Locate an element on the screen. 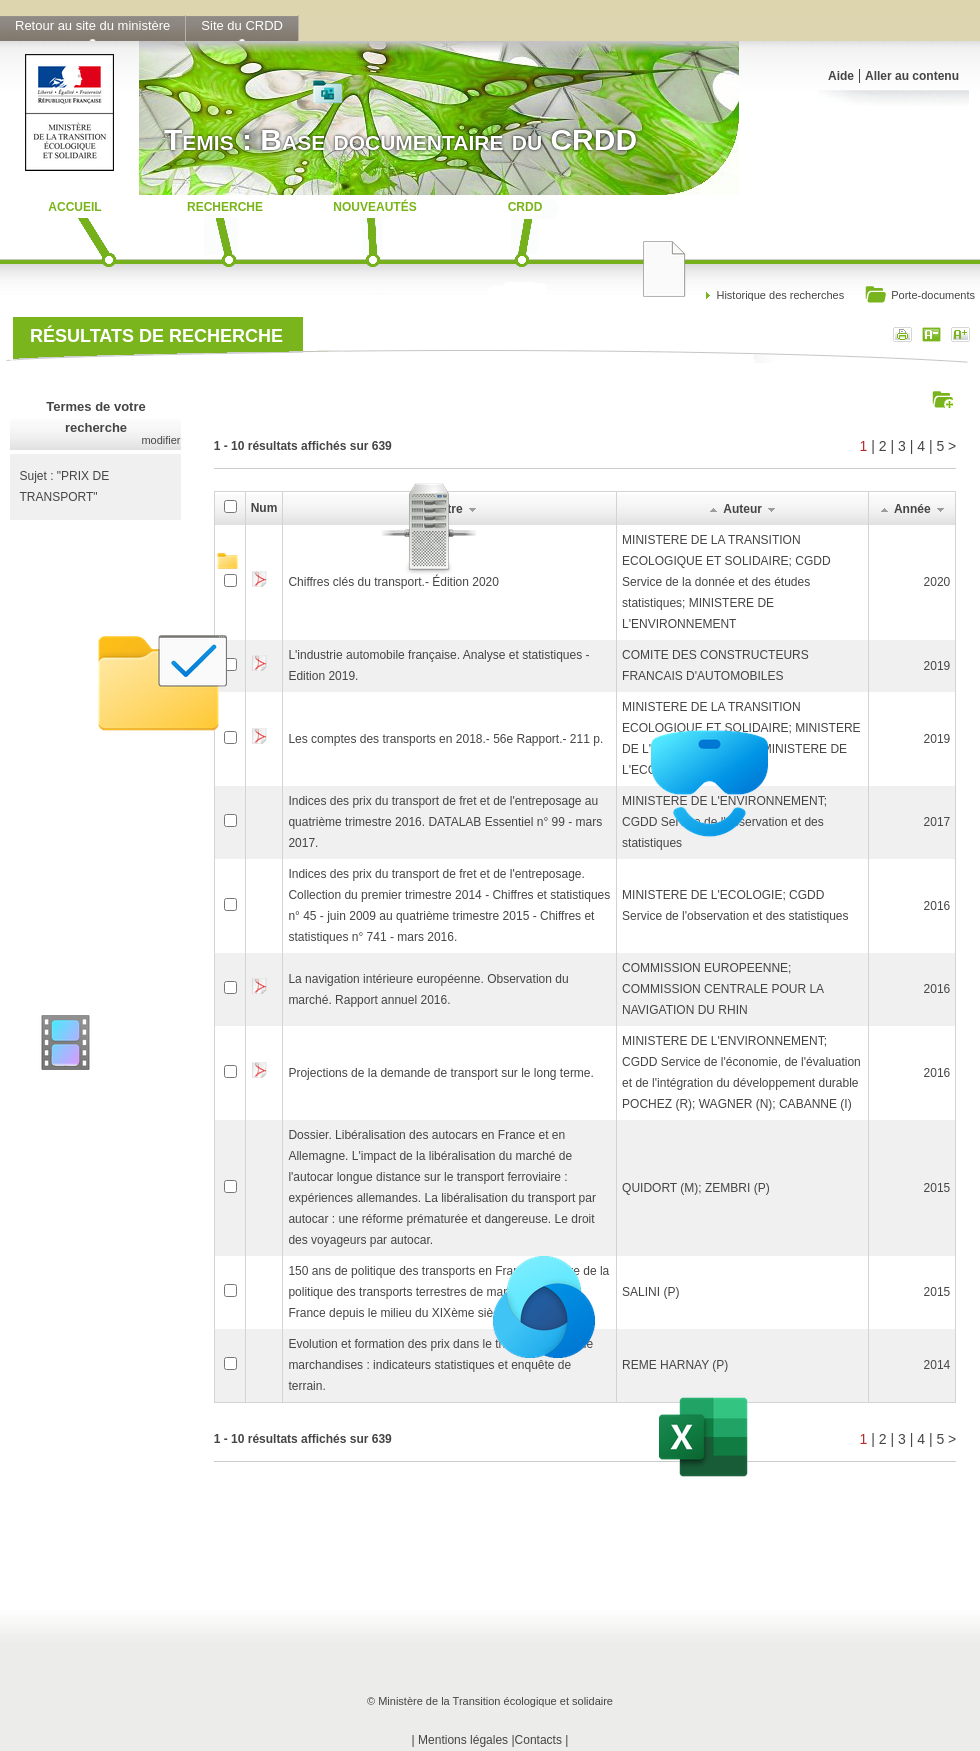 The height and width of the screenshot is (1751, 980). folder containing Microsoft Forms files is located at coordinates (327, 92).